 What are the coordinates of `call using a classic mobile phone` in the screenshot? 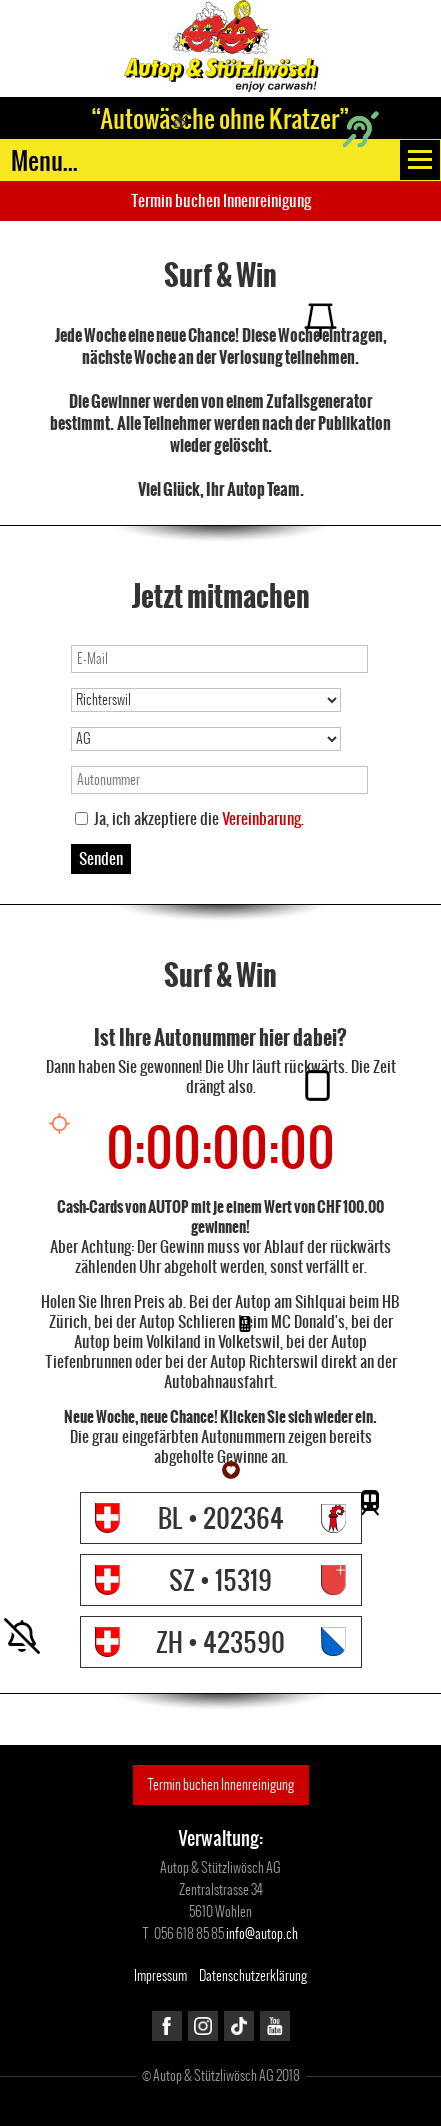 It's located at (245, 1324).